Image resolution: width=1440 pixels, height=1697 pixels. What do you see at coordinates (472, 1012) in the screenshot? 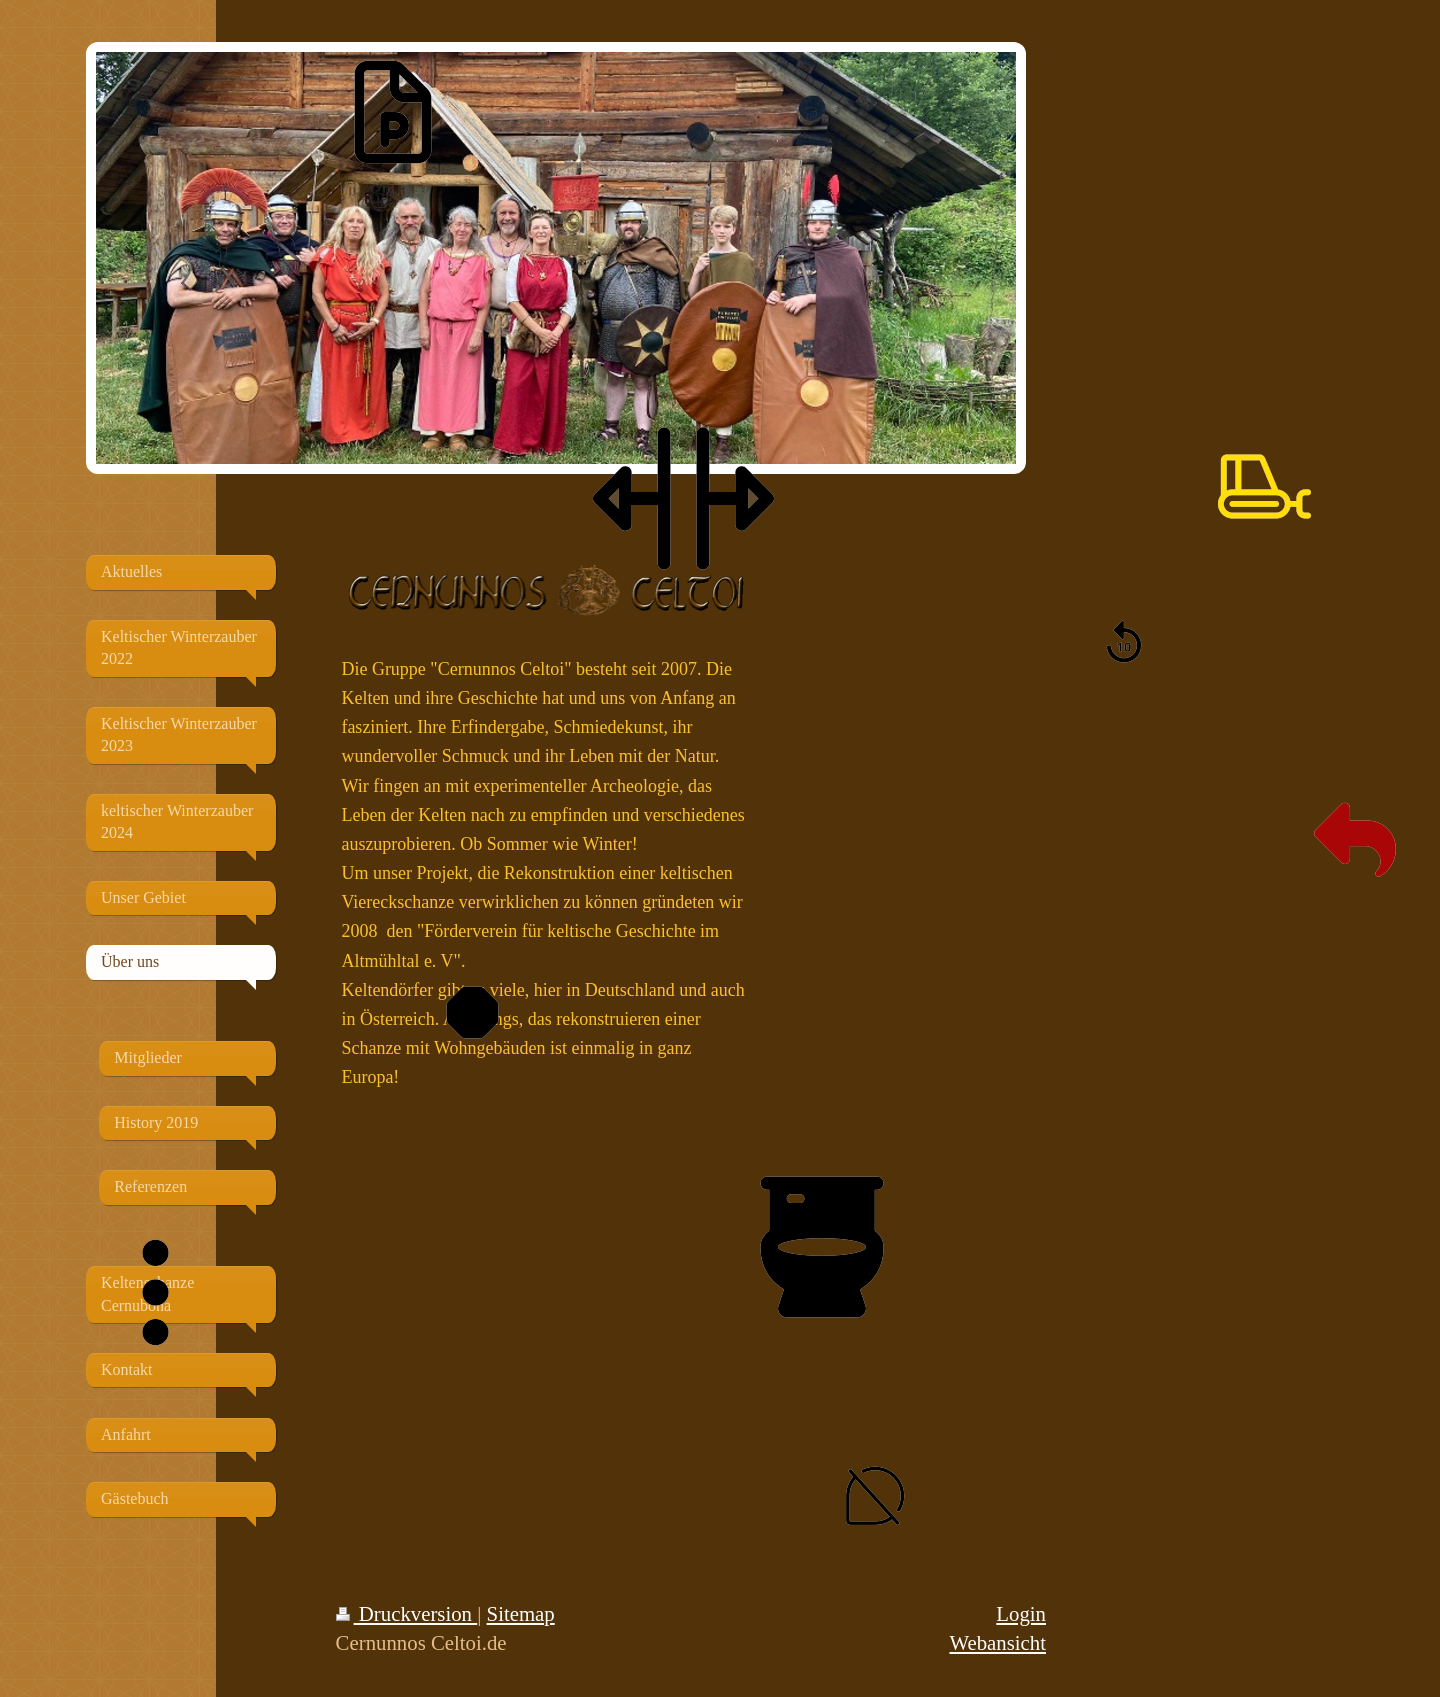
I see `stop or halt action indicator` at bounding box center [472, 1012].